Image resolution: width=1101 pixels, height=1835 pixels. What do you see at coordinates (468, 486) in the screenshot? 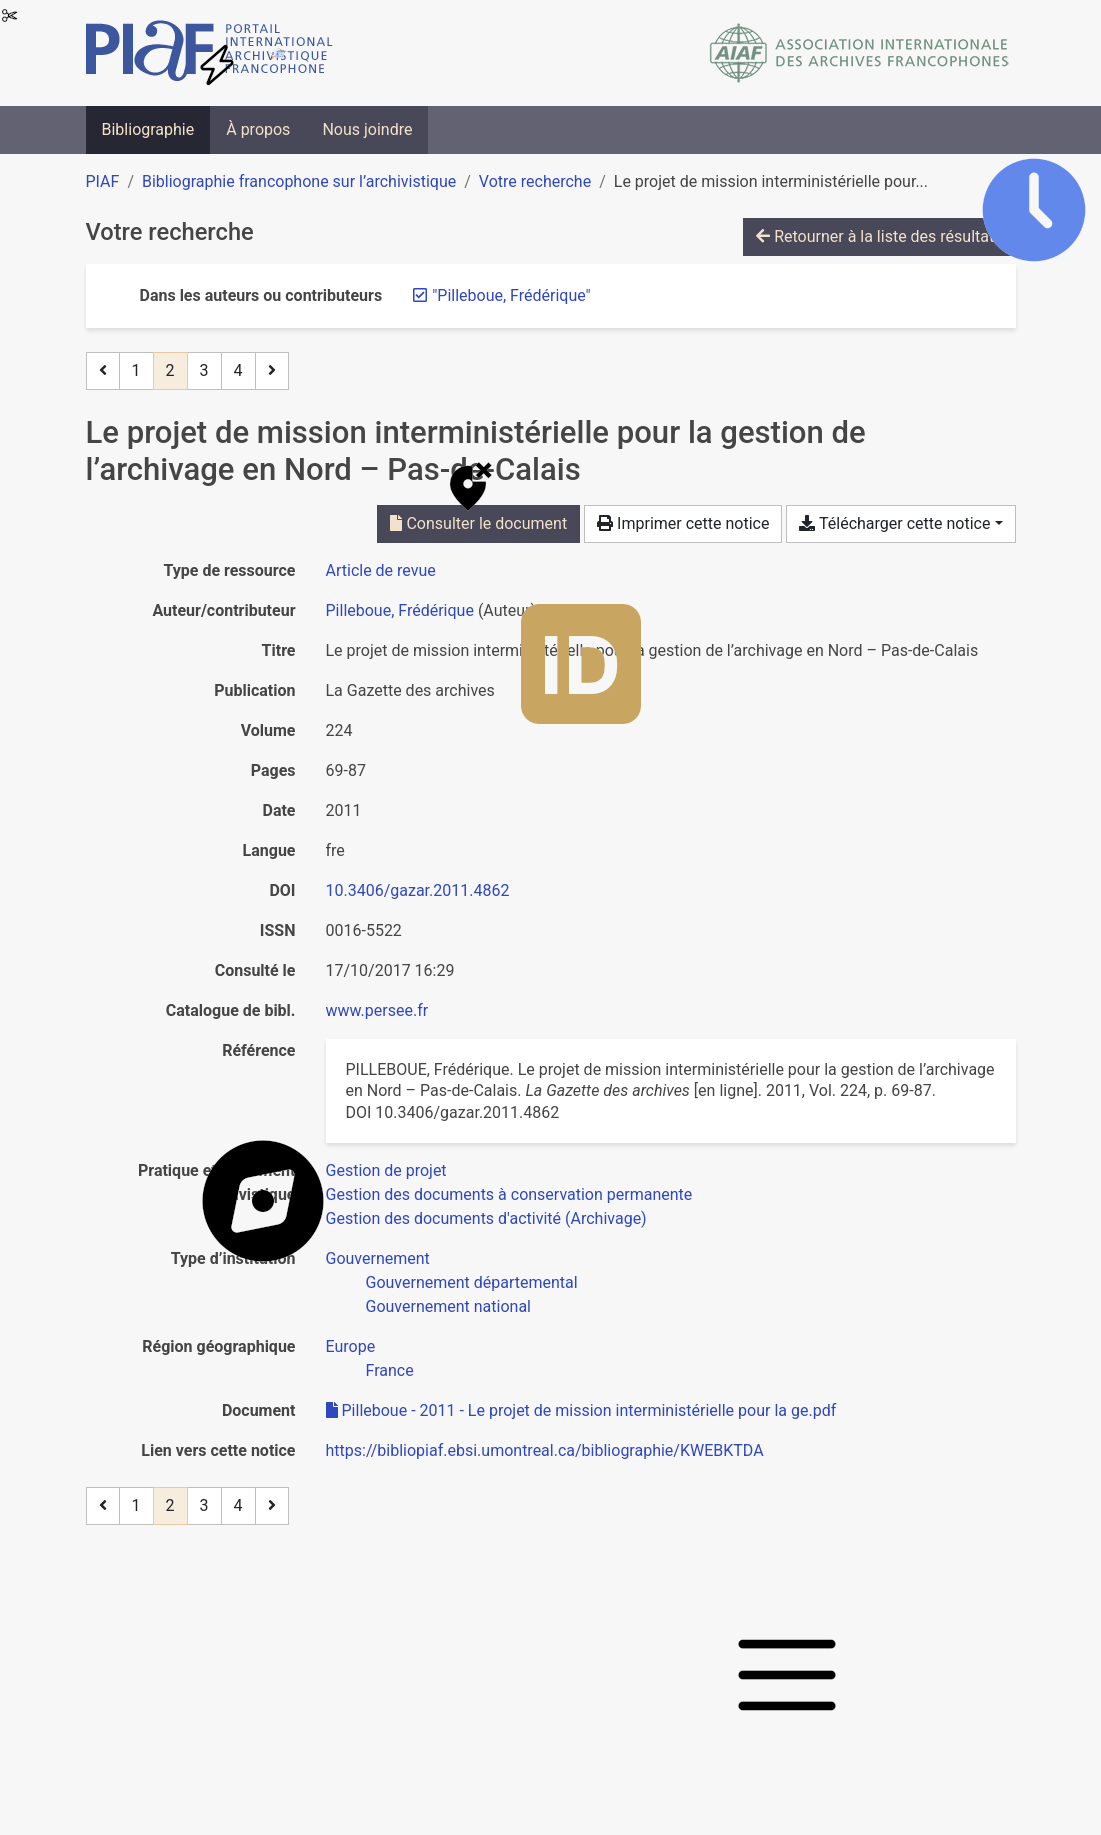
I see `remove a saved location pin` at bounding box center [468, 486].